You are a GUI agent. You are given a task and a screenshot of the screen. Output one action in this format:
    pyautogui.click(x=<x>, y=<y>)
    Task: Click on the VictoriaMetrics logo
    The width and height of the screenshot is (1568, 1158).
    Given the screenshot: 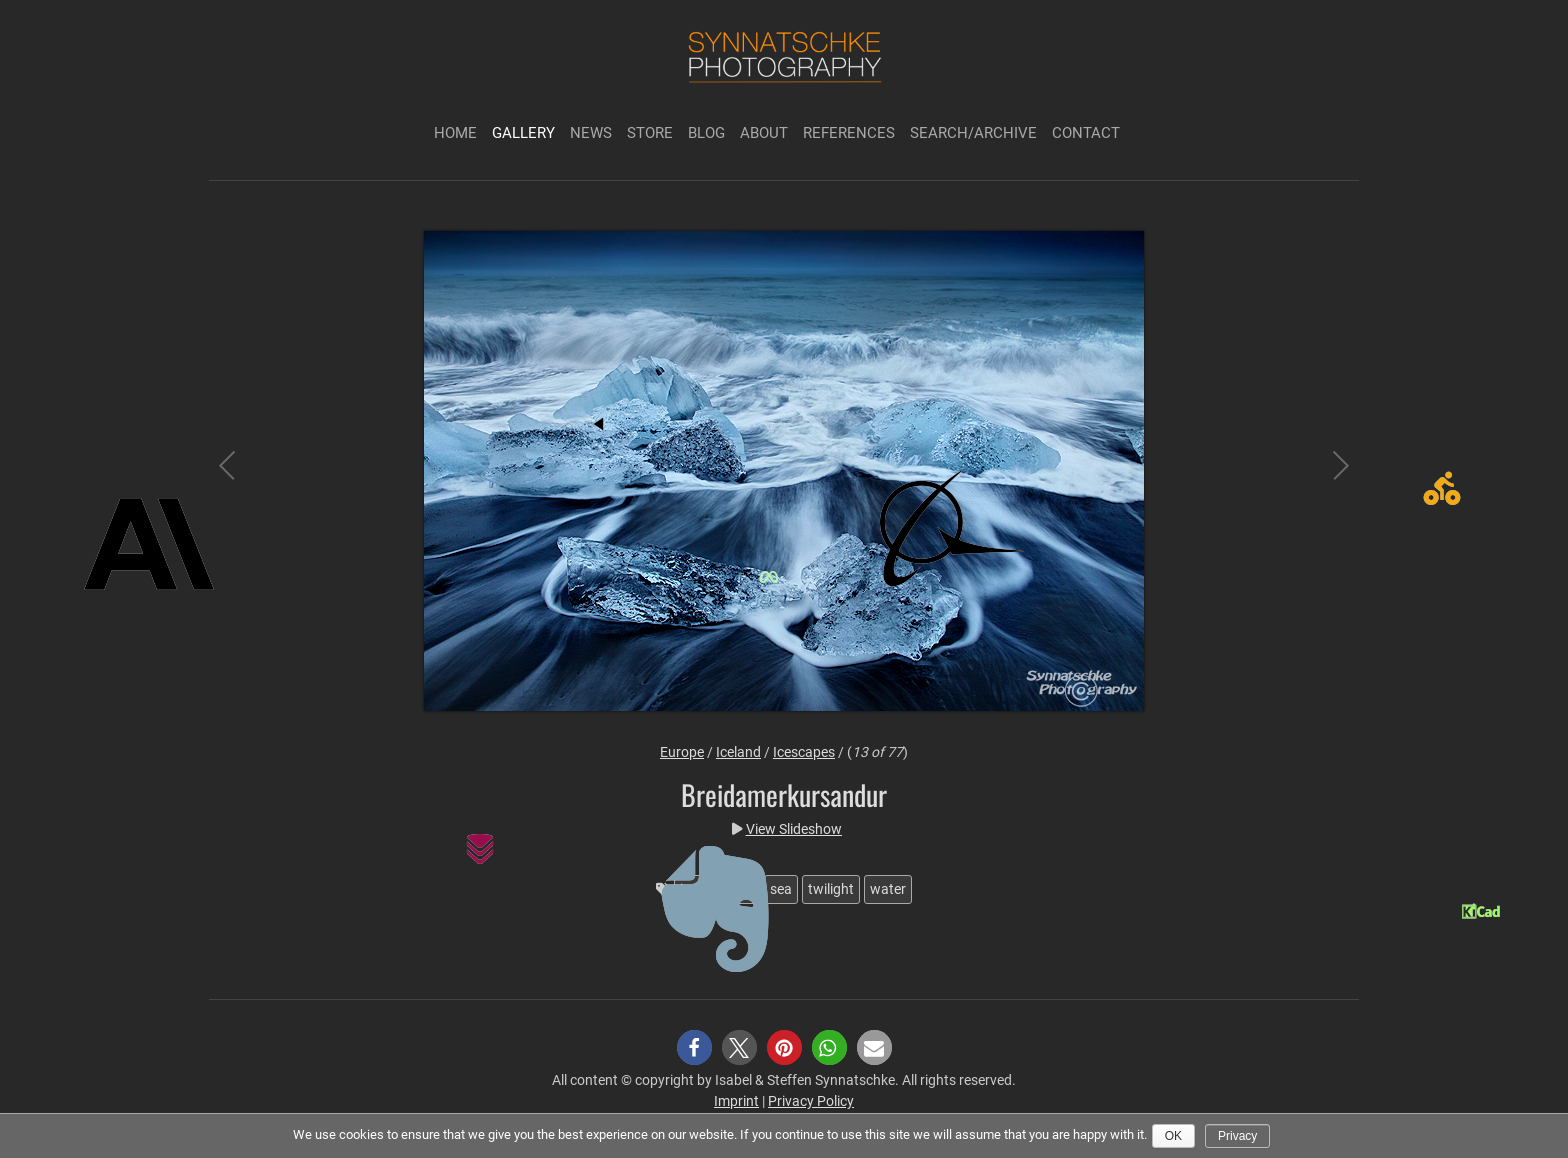 What is the action you would take?
    pyautogui.click(x=480, y=849)
    